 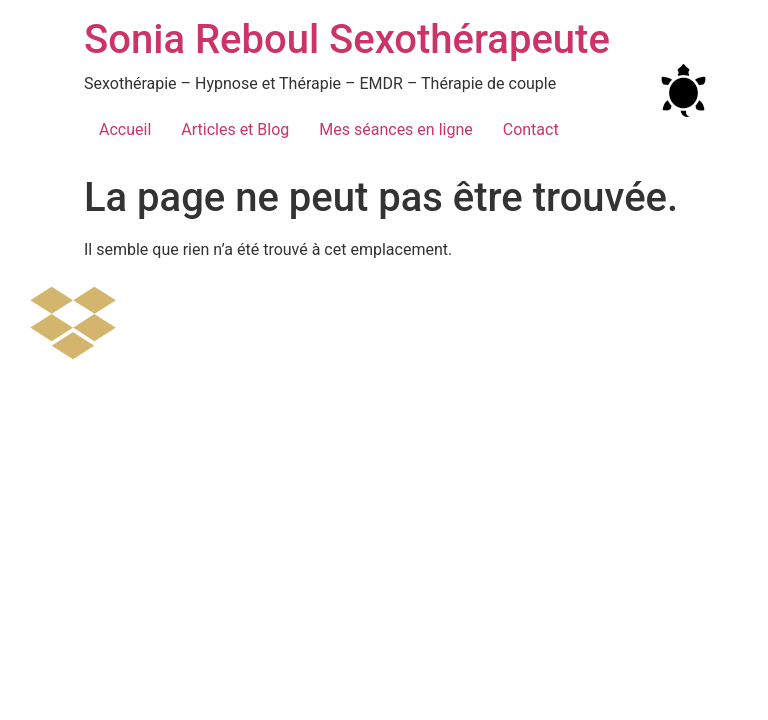 I want to click on go to the Galaxus website or app, so click(x=683, y=90).